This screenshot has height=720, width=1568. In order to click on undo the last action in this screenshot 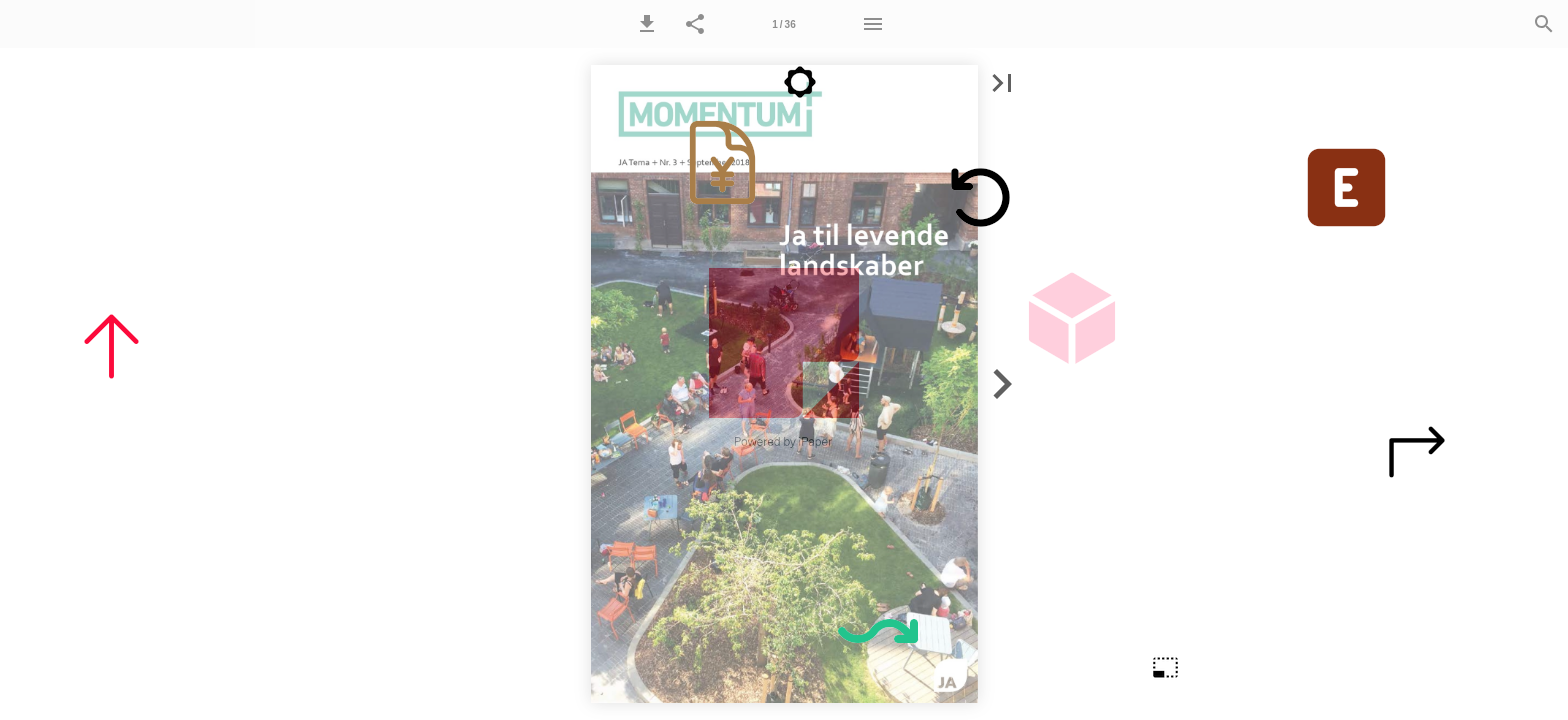, I will do `click(980, 197)`.